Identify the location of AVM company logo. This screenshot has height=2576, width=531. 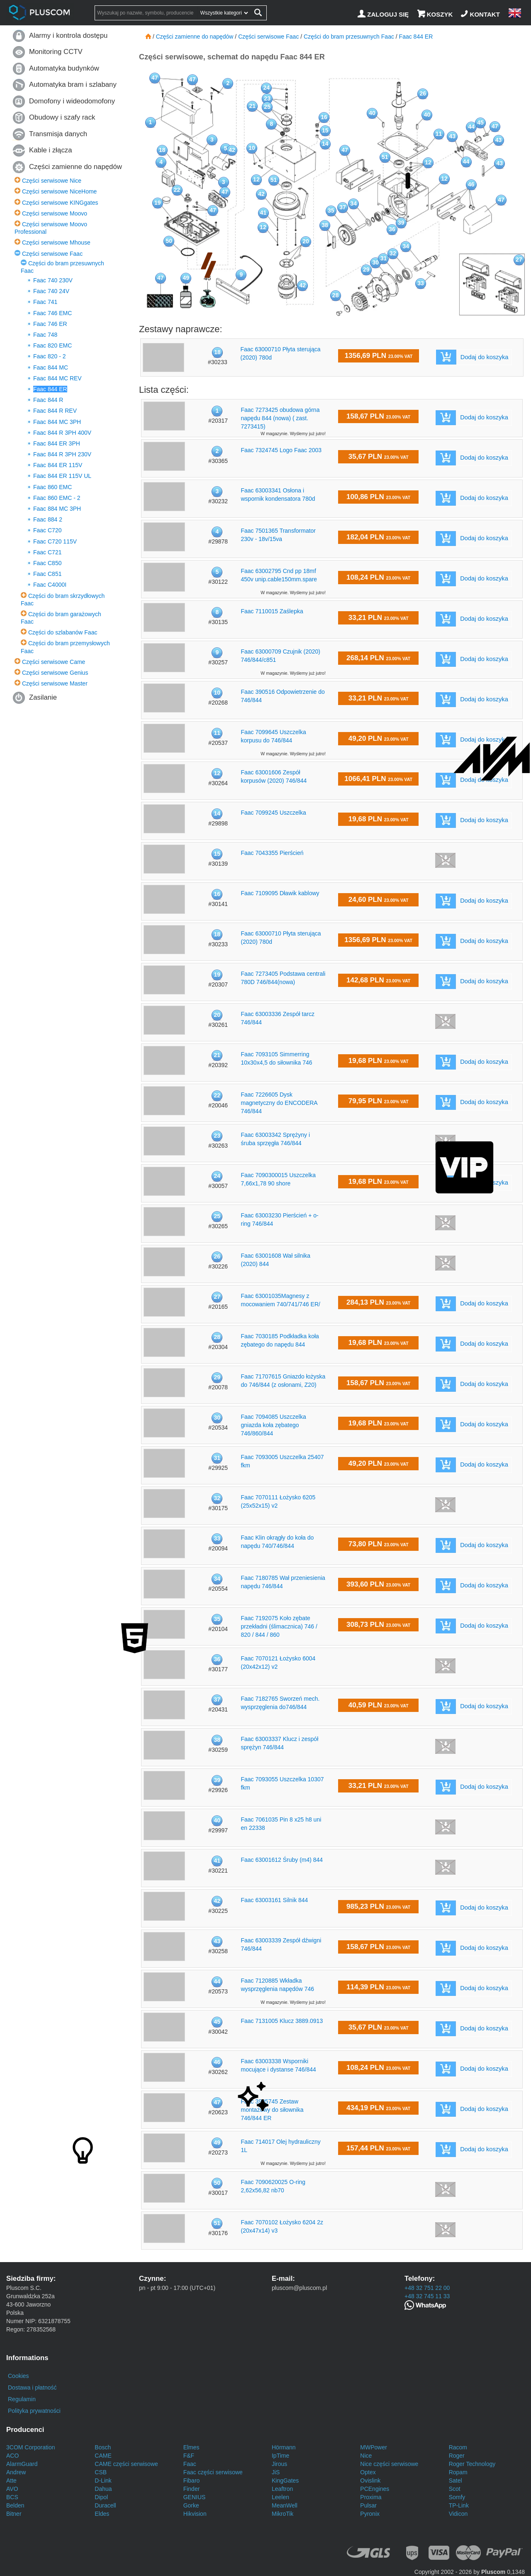
(492, 759).